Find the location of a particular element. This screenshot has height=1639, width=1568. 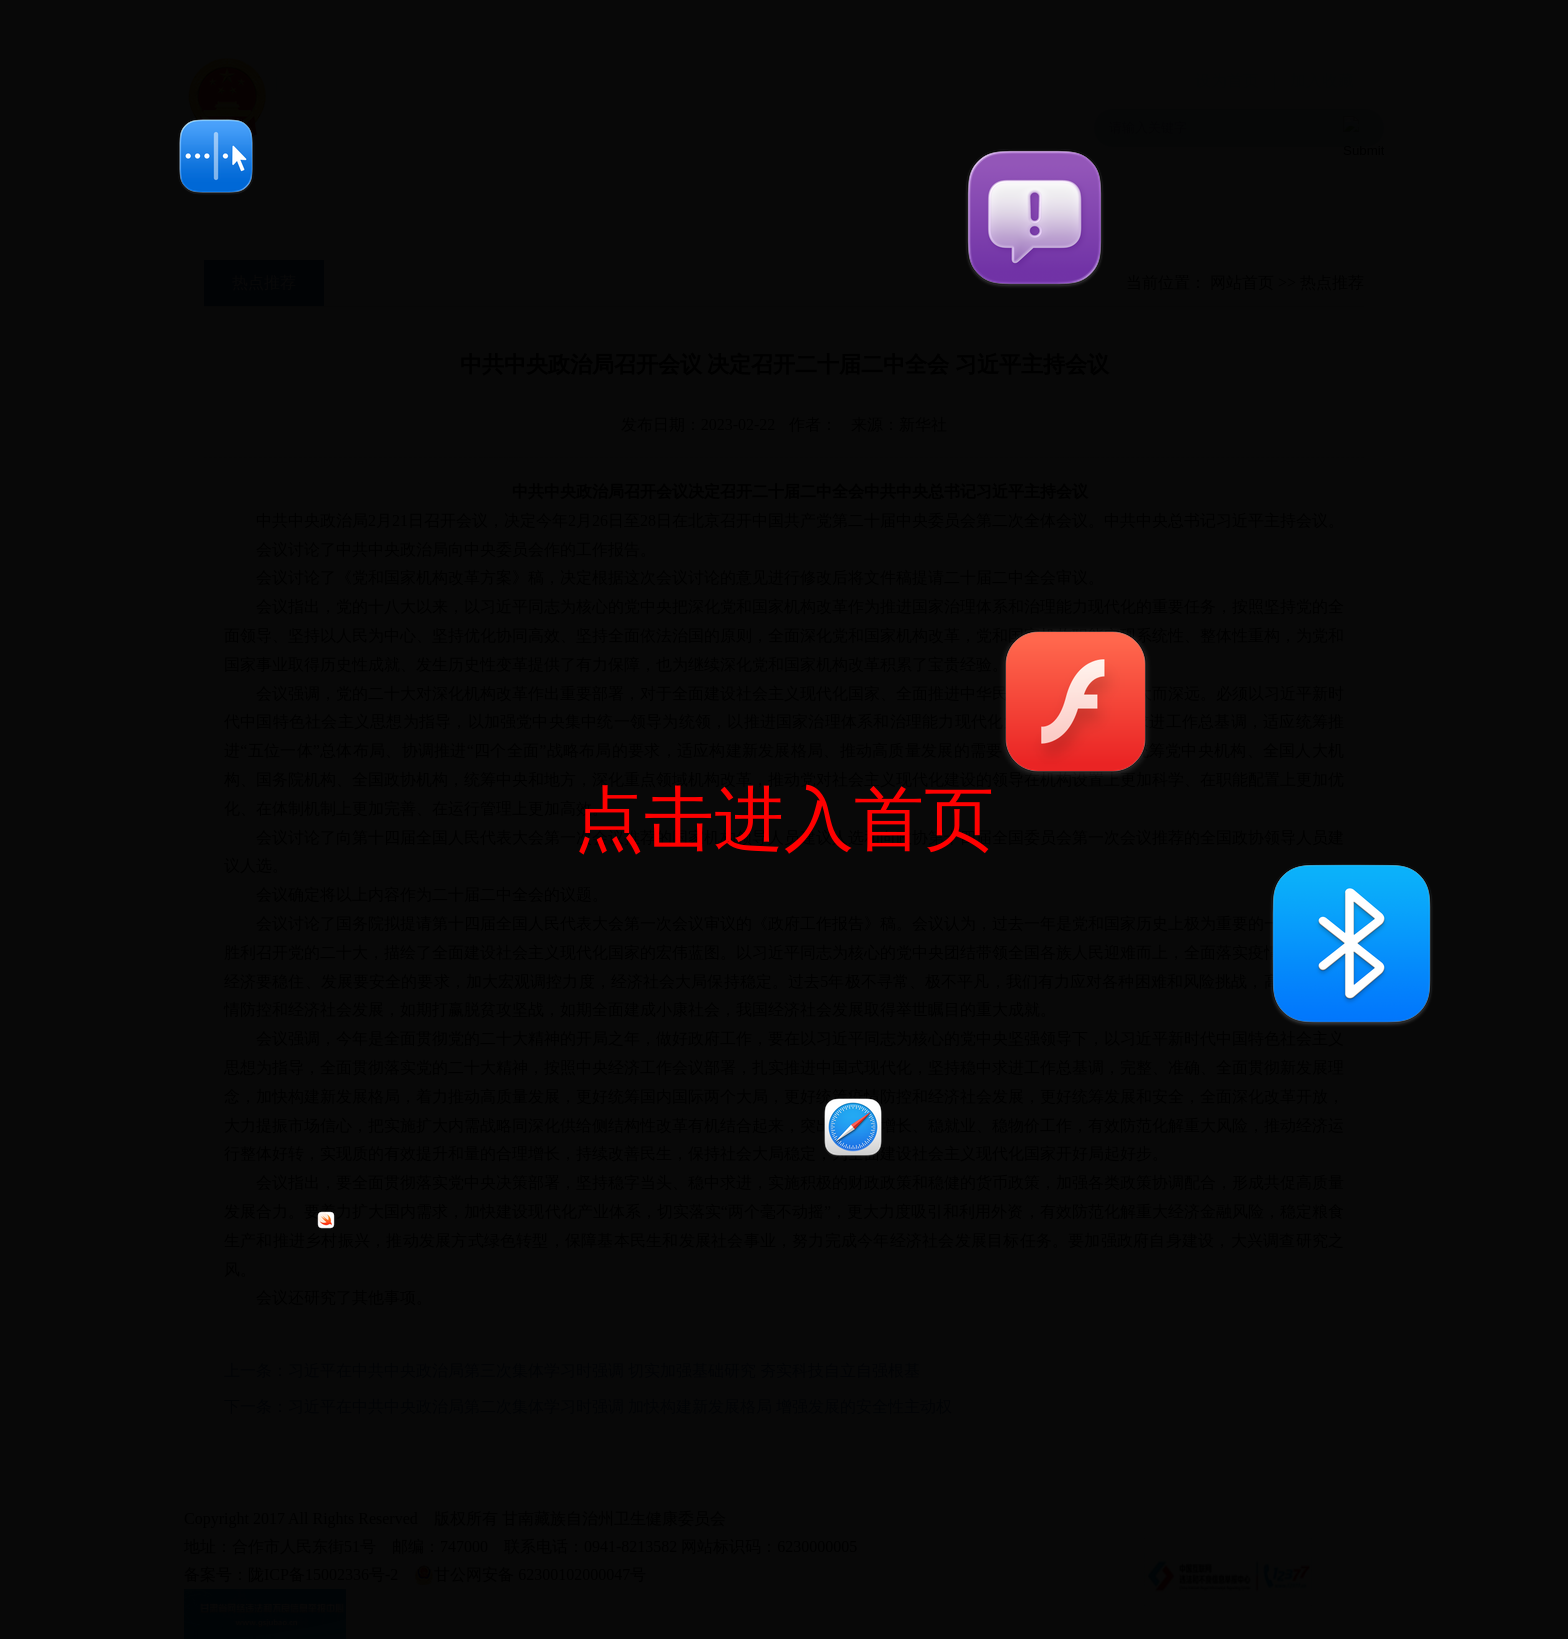

open Swift Playgrounds app is located at coordinates (326, 1220).